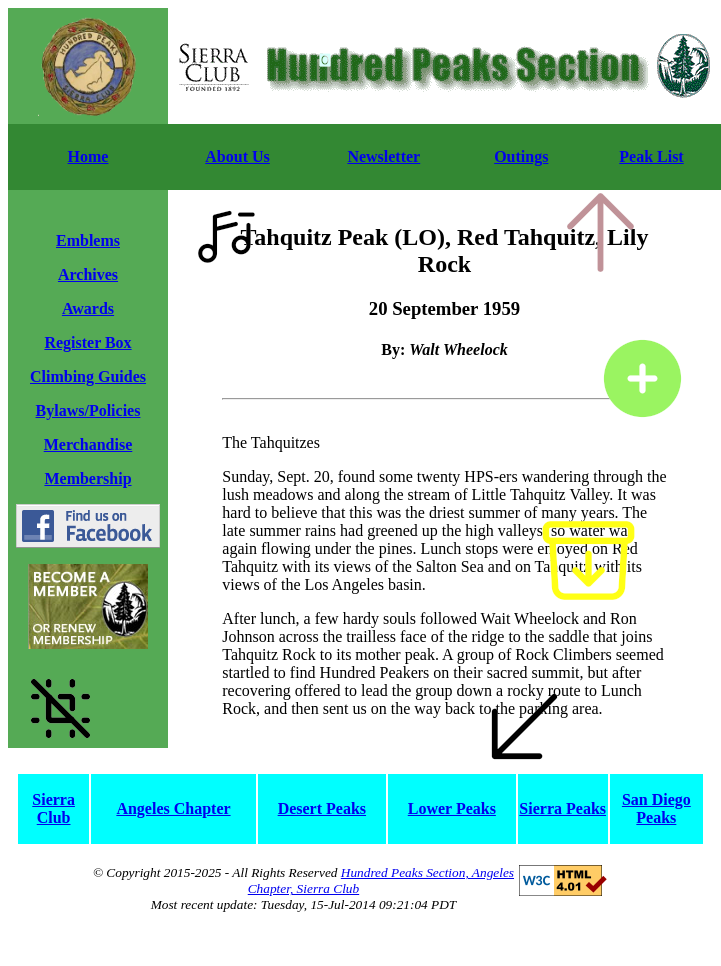  What do you see at coordinates (588, 560) in the screenshot?
I see `archive or move item to storage` at bounding box center [588, 560].